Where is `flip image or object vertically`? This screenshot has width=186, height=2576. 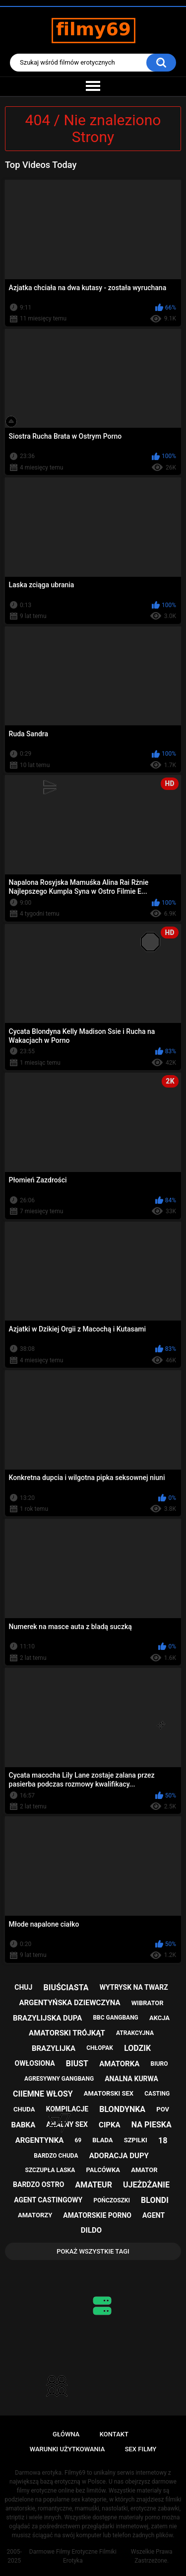 flip image or object vertically is located at coordinates (49, 787).